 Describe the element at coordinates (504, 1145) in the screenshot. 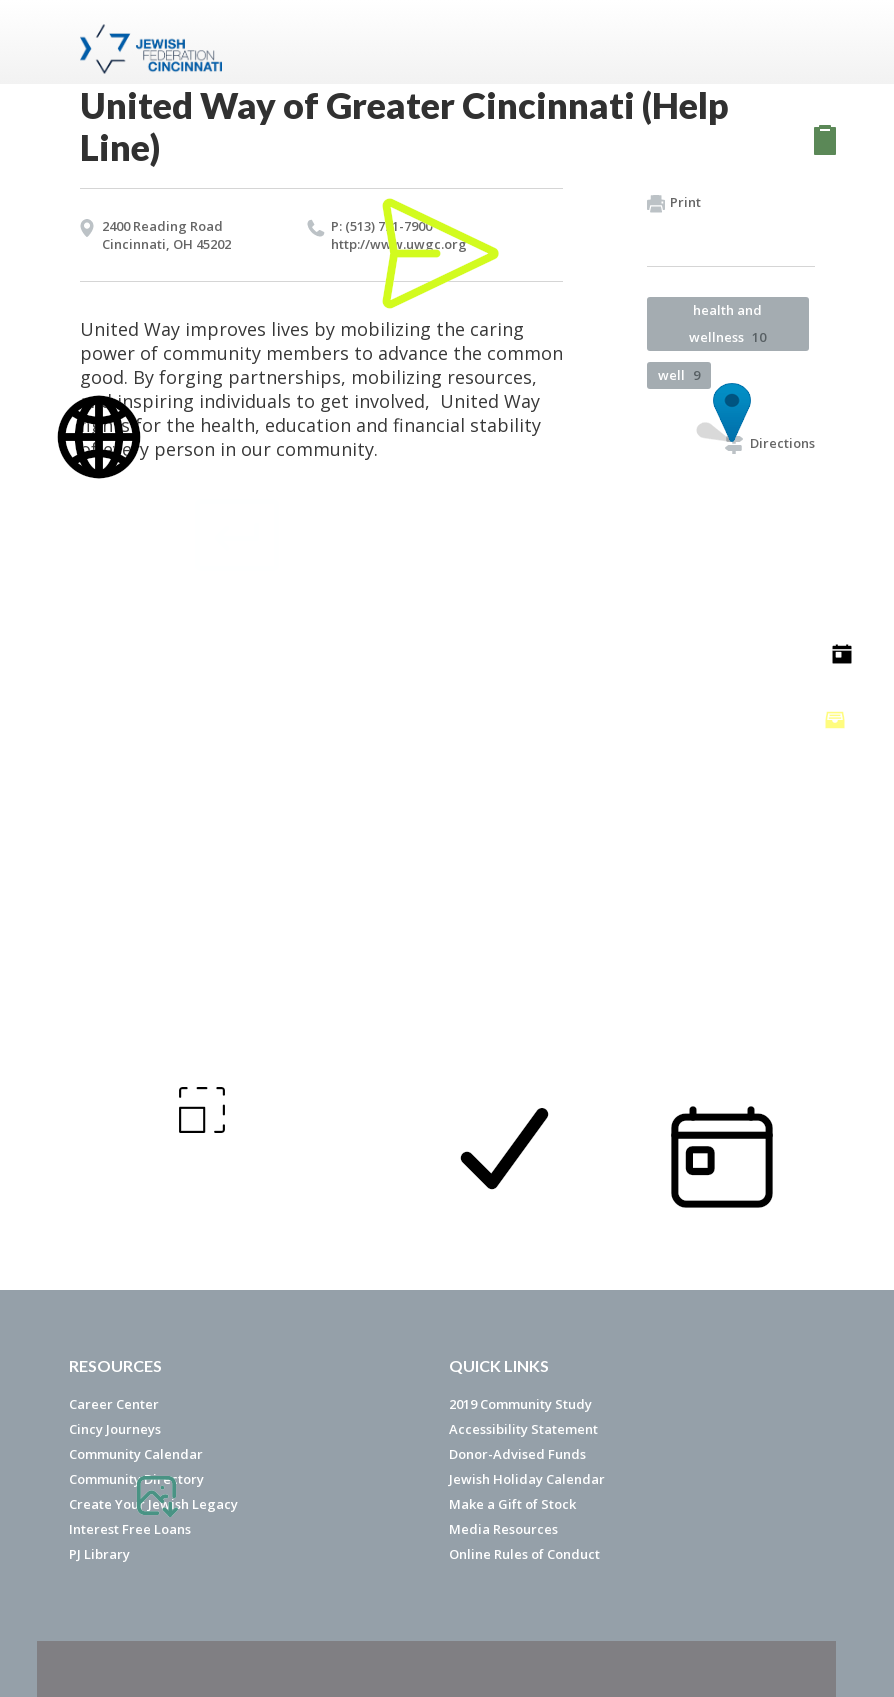

I see `confirms a completed action or task` at that location.